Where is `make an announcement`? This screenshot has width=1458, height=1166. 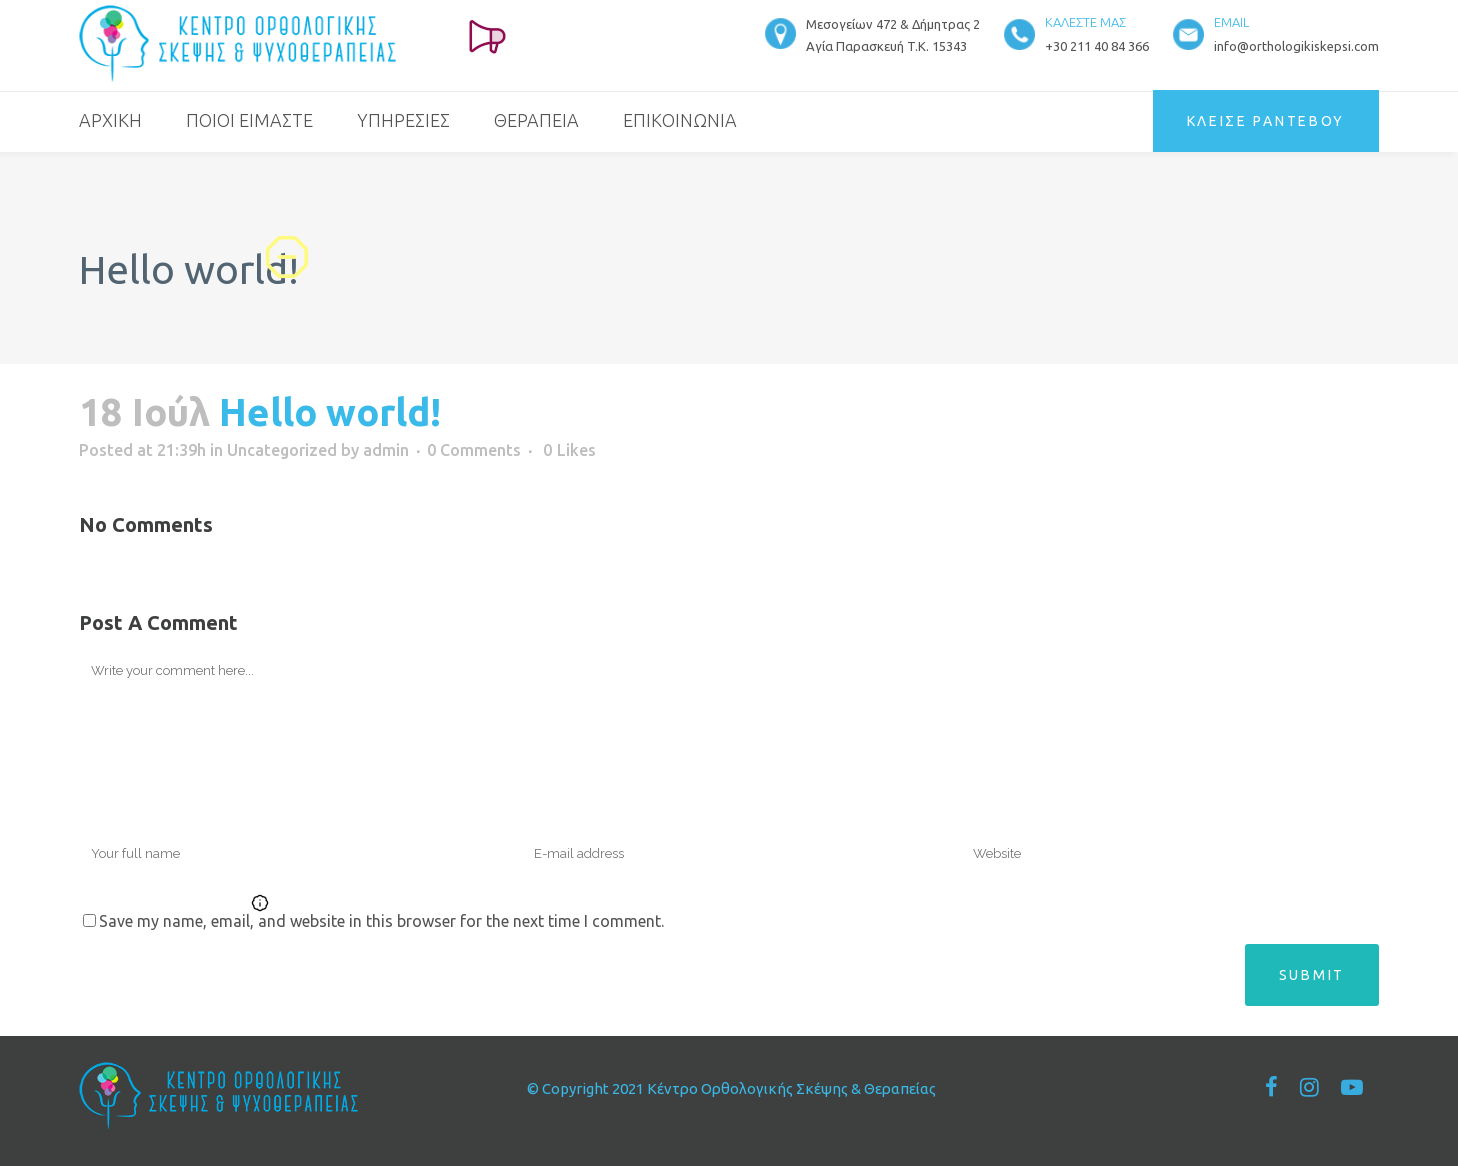 make an announcement is located at coordinates (485, 37).